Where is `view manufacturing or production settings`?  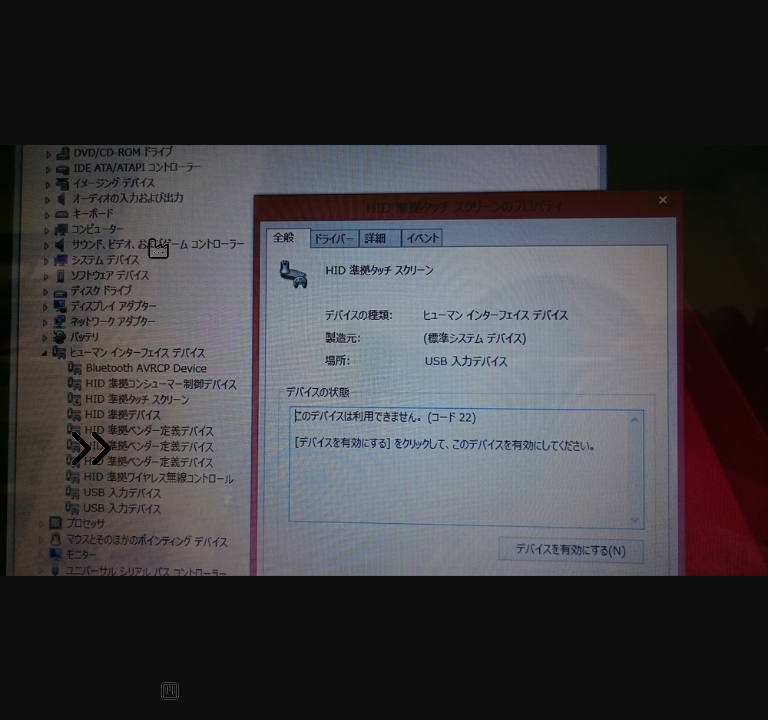 view manufacturing or production settings is located at coordinates (158, 248).